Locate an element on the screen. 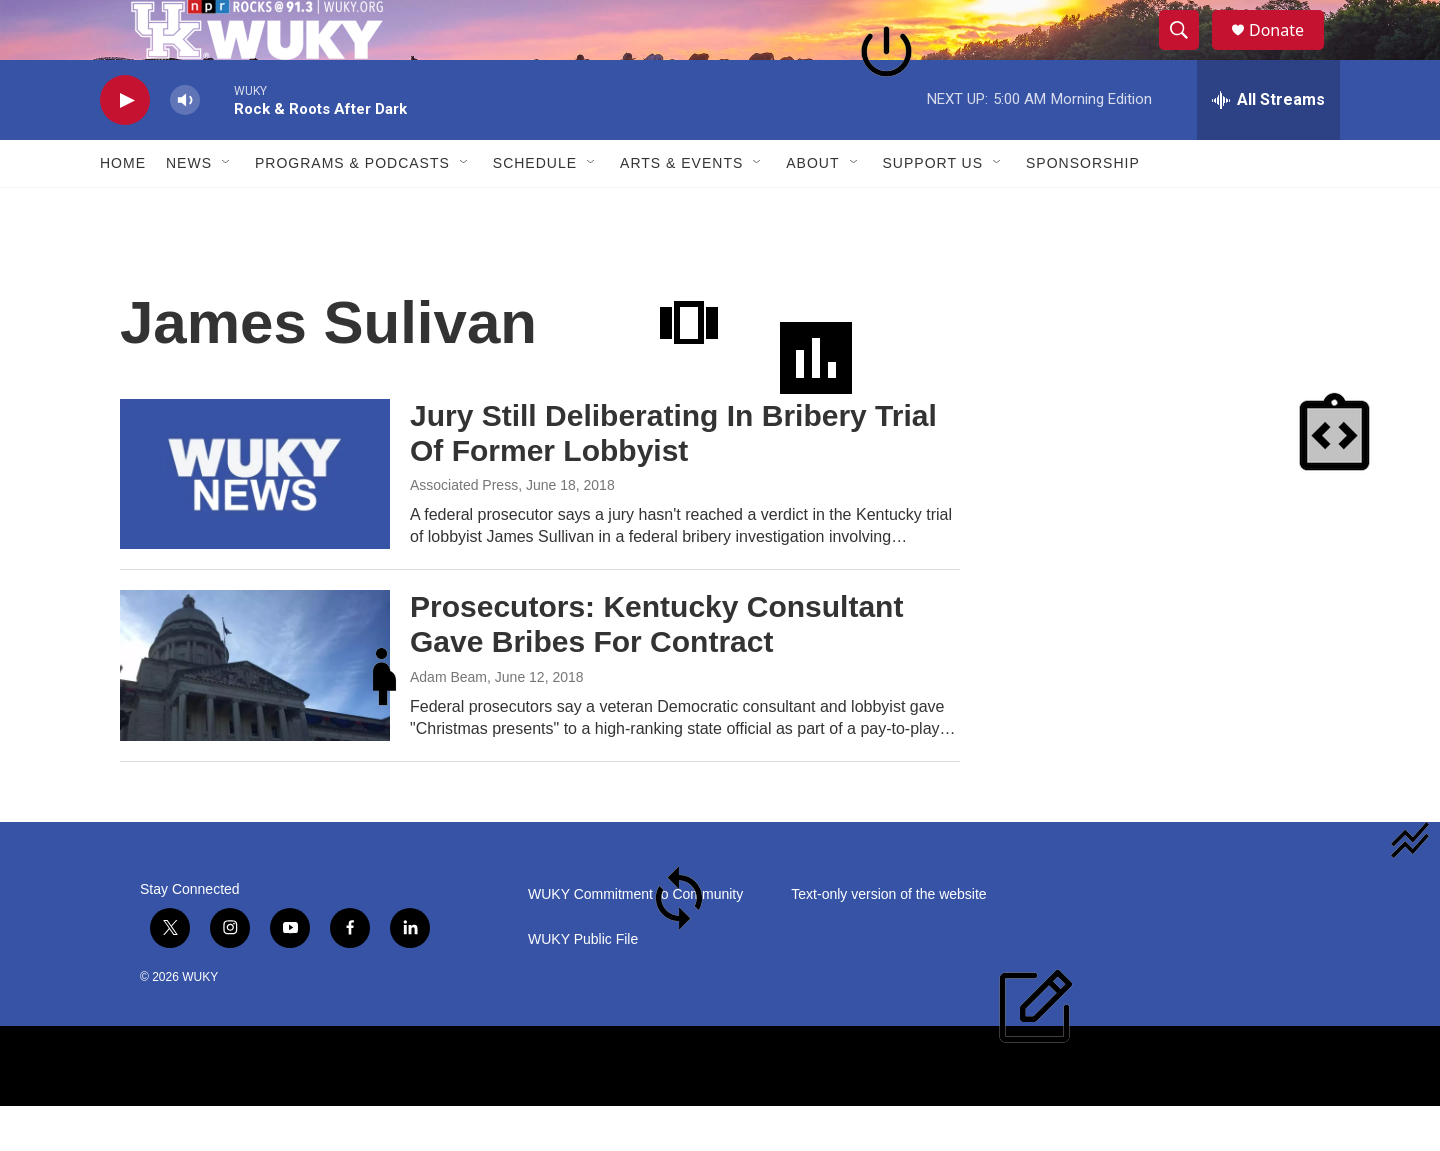 This screenshot has width=1440, height=1151. view content in carousel mode is located at coordinates (689, 324).